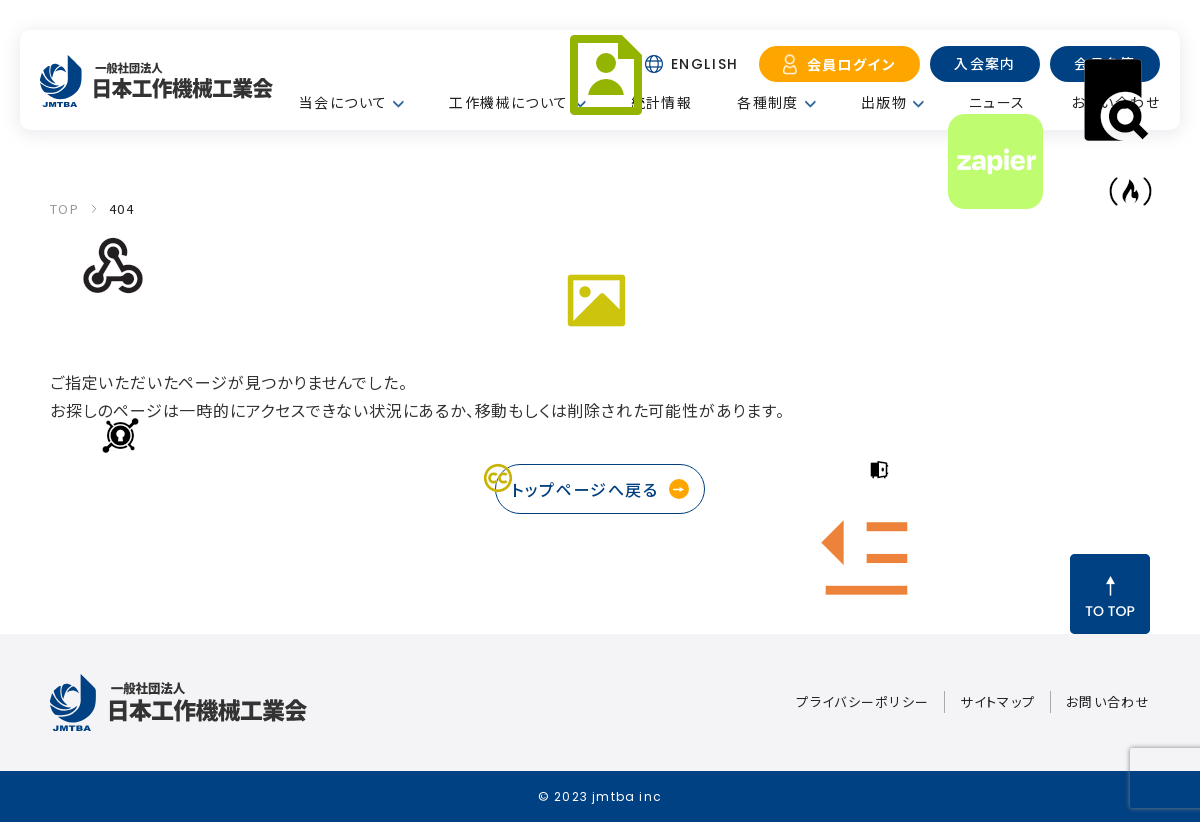  I want to click on view user profile document, so click(606, 75).